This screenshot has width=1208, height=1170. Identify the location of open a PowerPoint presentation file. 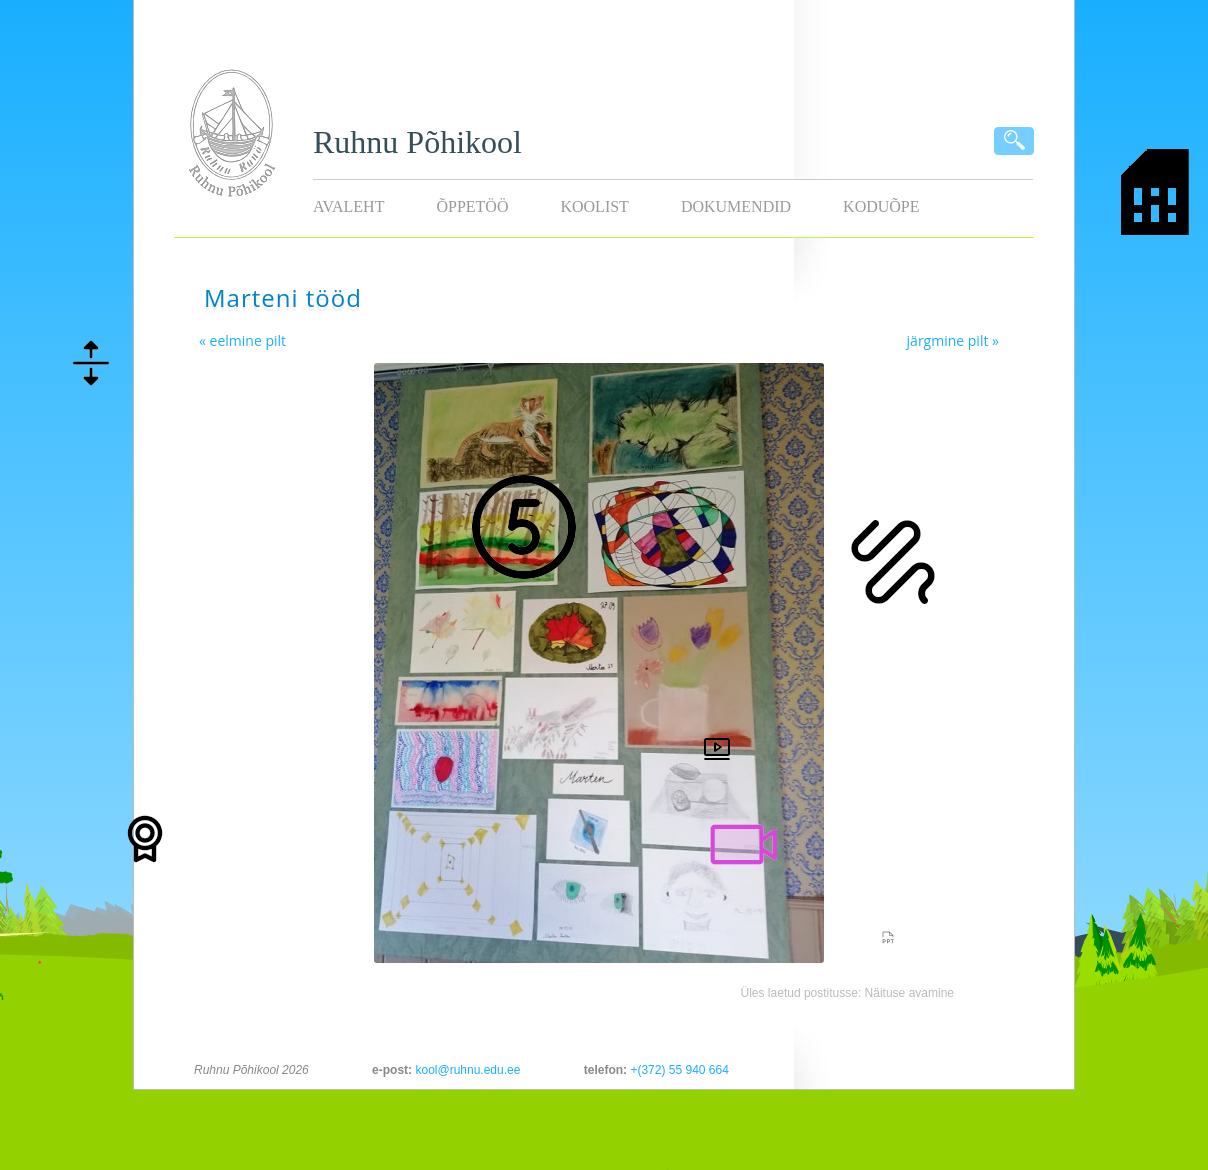
(888, 938).